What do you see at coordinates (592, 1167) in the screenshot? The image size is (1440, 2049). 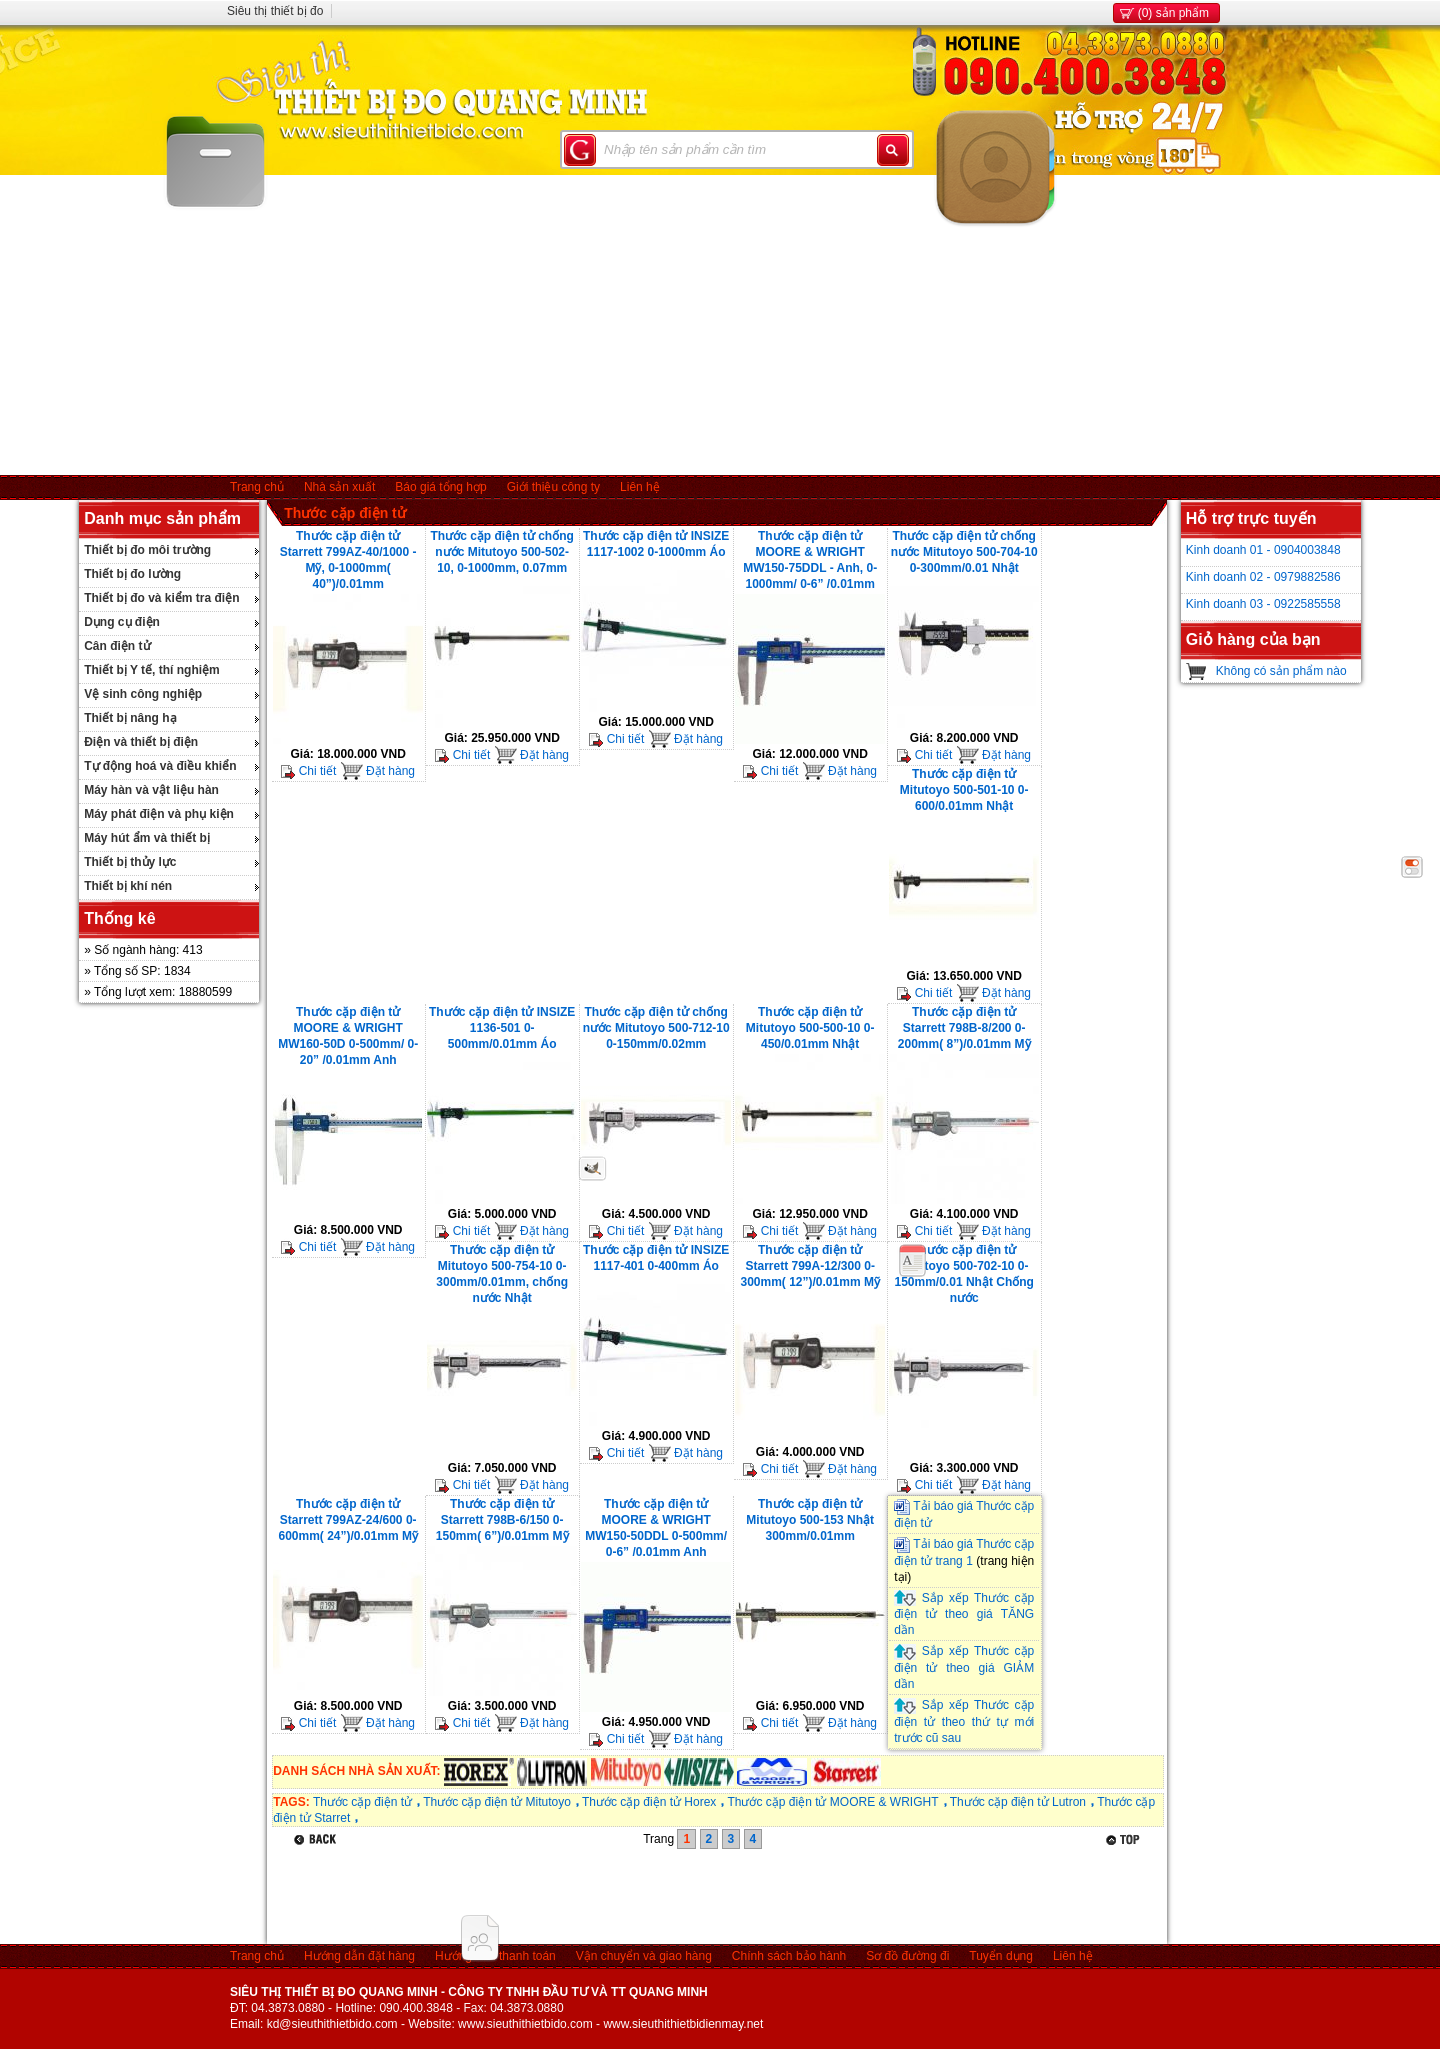 I see `open a GIMP project file` at bounding box center [592, 1167].